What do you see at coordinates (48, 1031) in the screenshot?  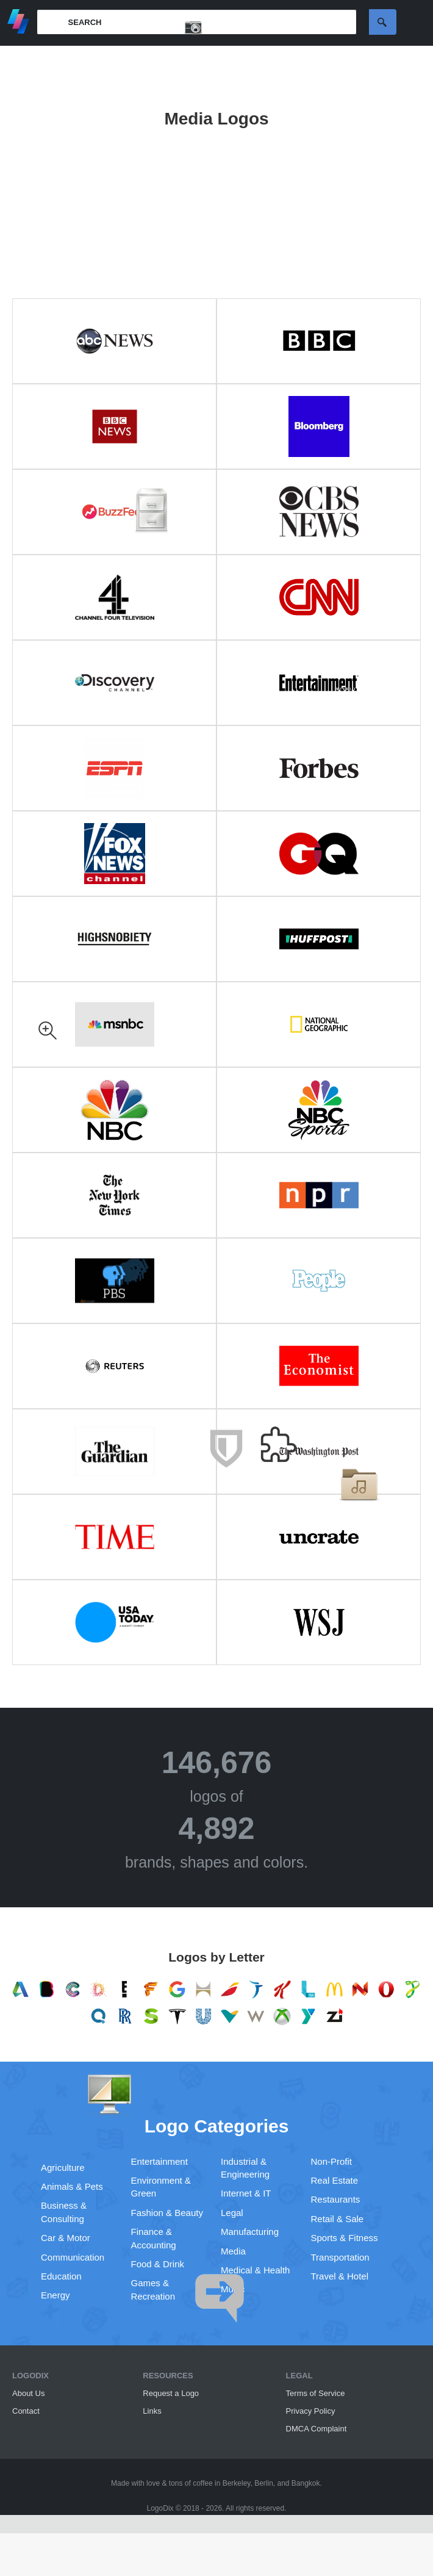 I see `zoom in or increase magnification` at bounding box center [48, 1031].